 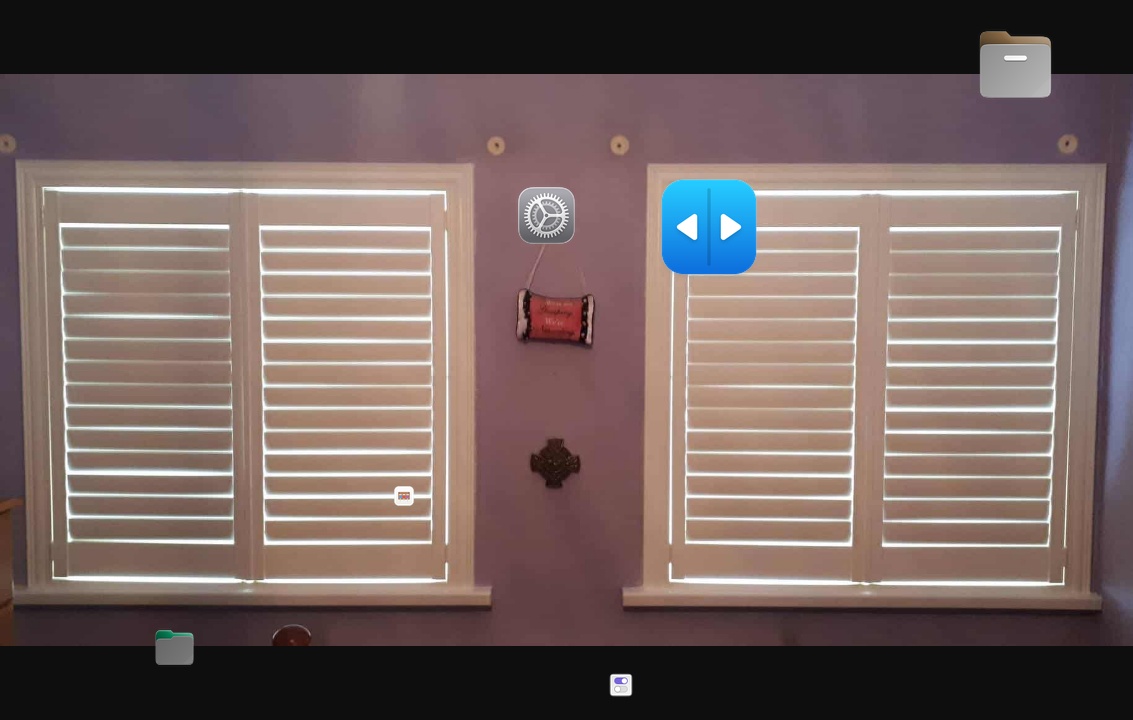 I want to click on open keyrack password manager, so click(x=404, y=496).